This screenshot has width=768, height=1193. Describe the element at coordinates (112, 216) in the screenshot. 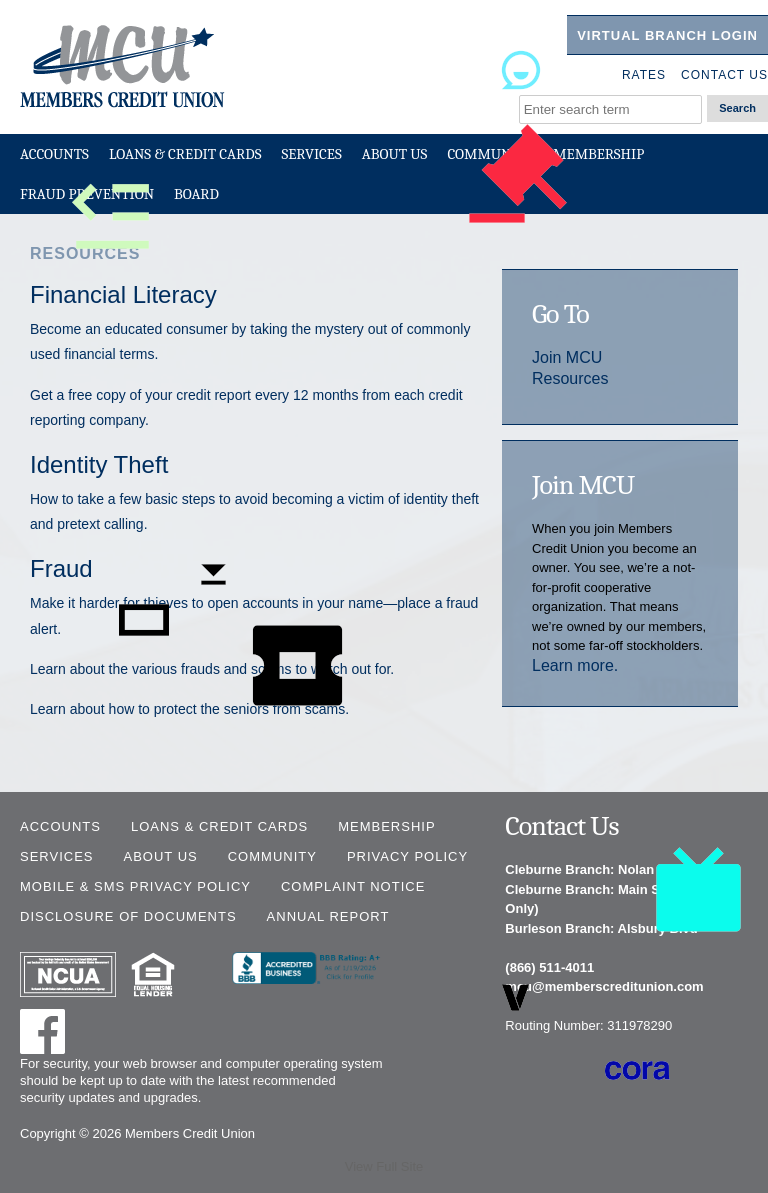

I see `collapse the sidebar menu` at that location.